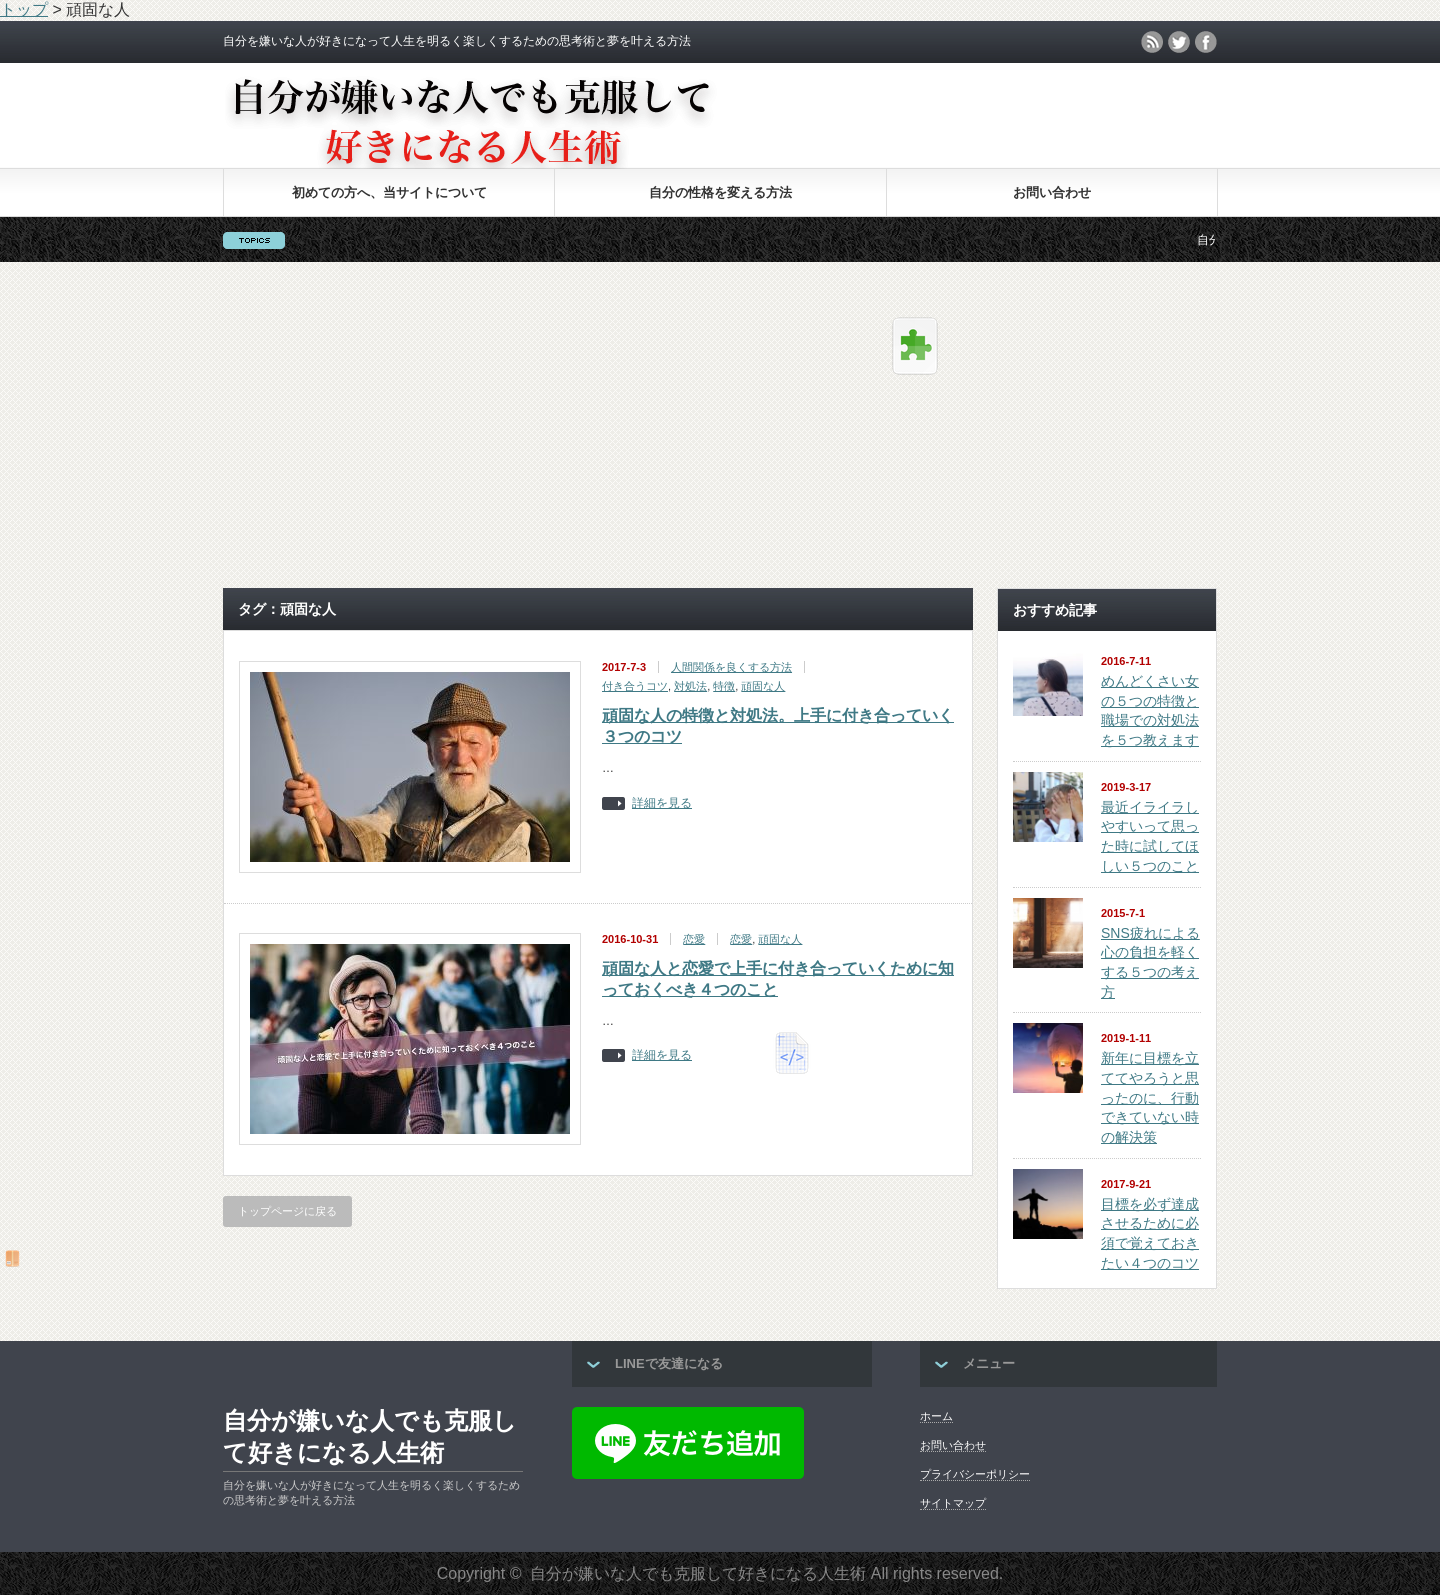 This screenshot has height=1595, width=1440. Describe the element at coordinates (792, 1053) in the screenshot. I see `twig template file icon` at that location.